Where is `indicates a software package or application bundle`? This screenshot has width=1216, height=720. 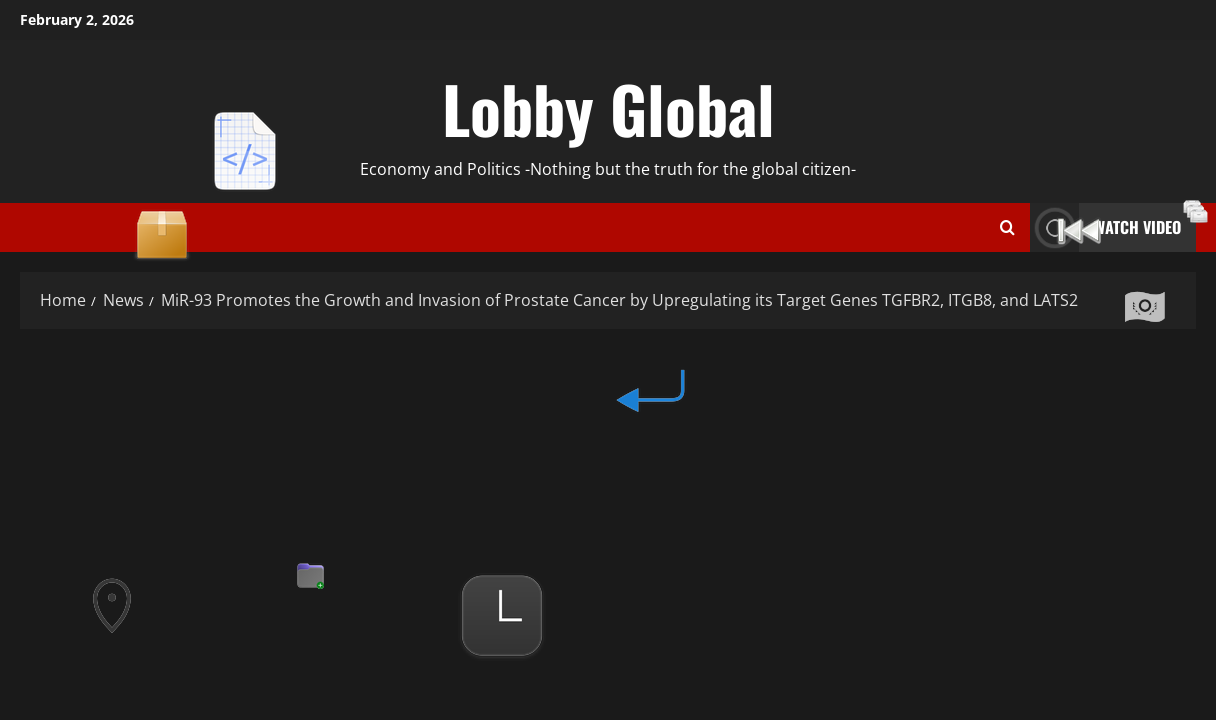 indicates a software package or application bundle is located at coordinates (161, 231).